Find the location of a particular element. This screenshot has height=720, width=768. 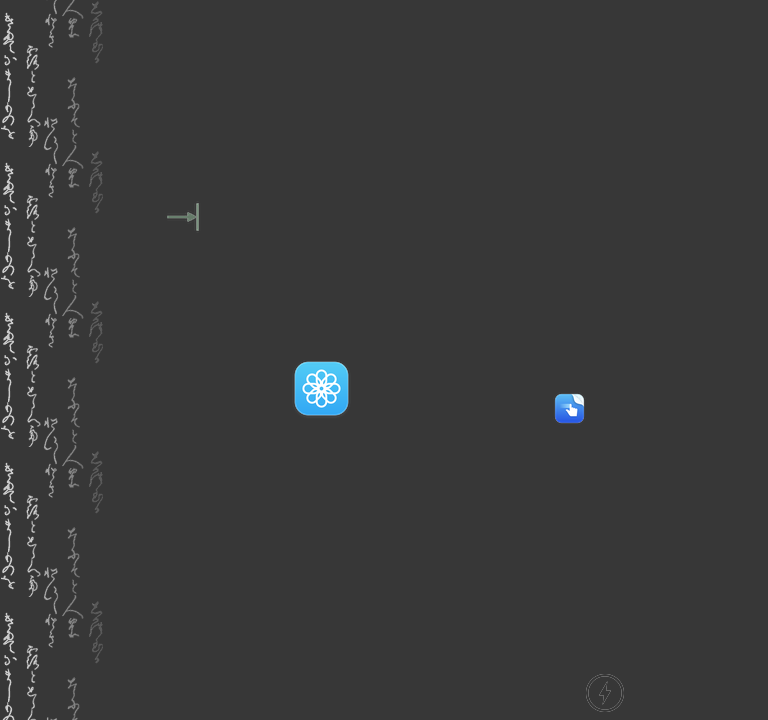

access power and battery settings is located at coordinates (605, 693).